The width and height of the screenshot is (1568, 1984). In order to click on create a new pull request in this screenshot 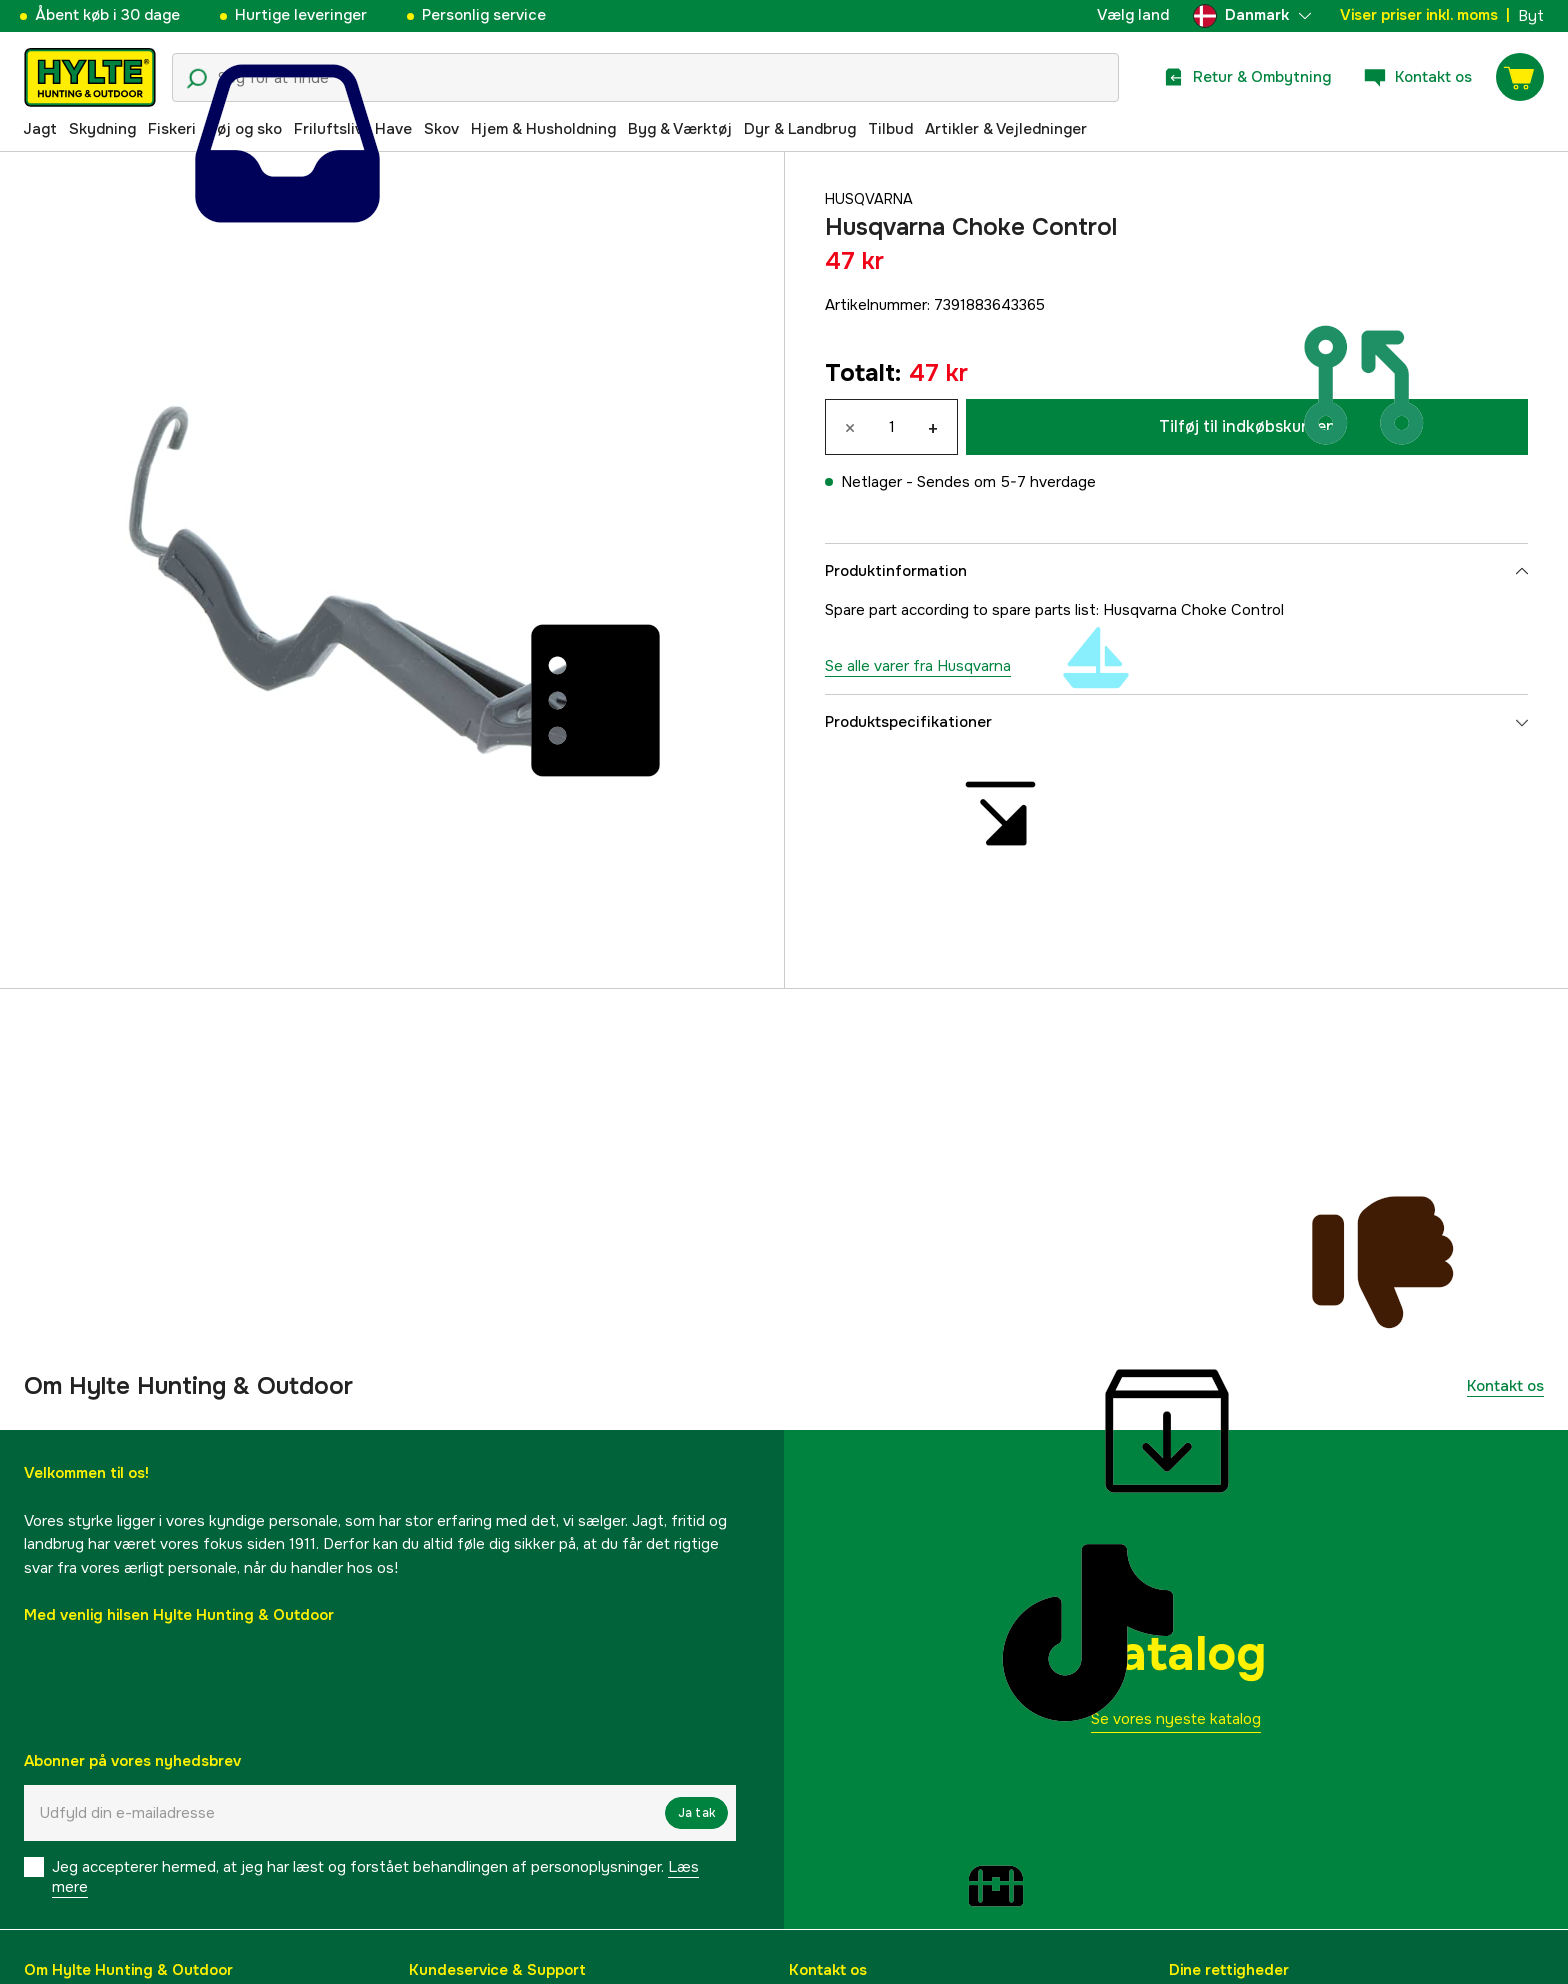, I will do `click(1359, 385)`.